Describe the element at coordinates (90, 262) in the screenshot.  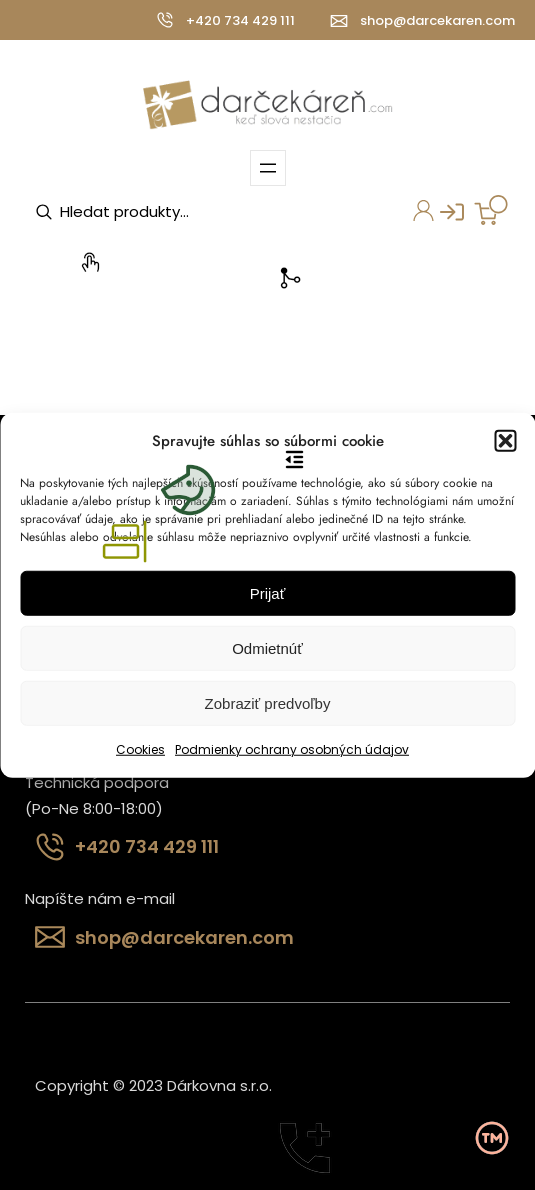
I see `tap to interact with this element` at that location.